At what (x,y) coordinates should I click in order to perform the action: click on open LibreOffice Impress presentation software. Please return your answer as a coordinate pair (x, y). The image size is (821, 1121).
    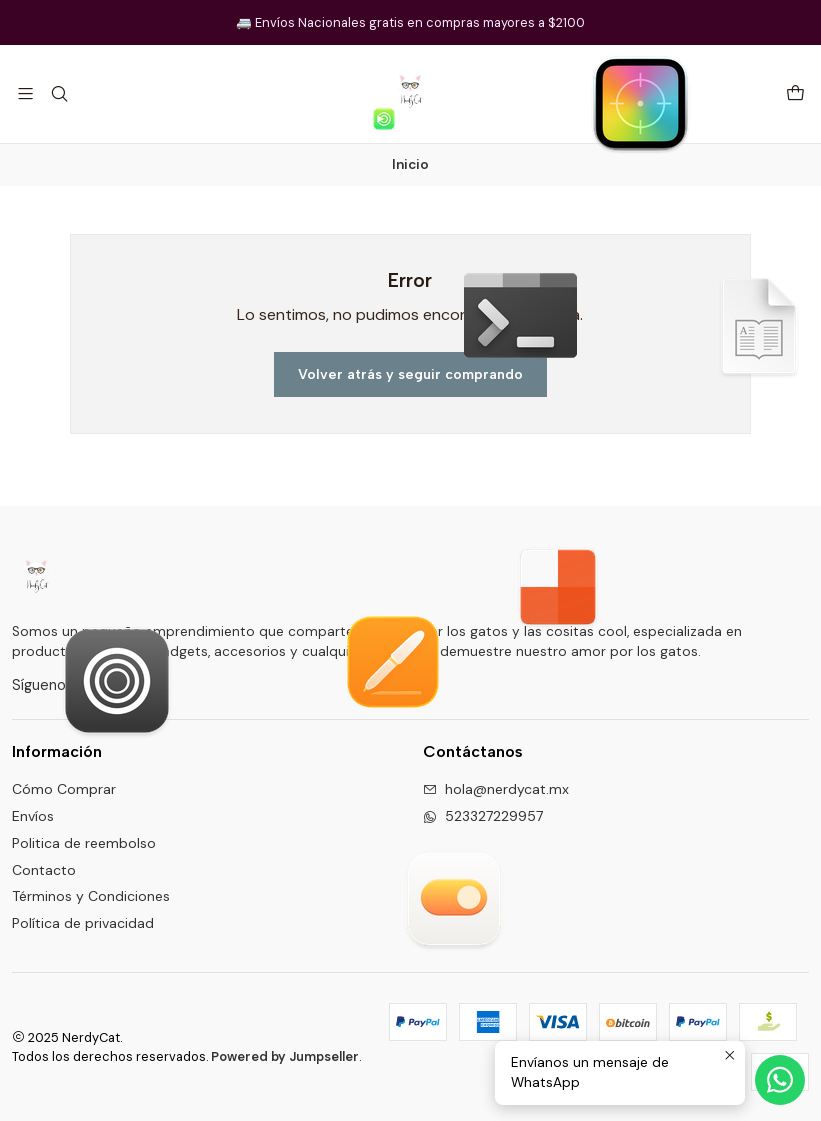
    Looking at the image, I should click on (393, 662).